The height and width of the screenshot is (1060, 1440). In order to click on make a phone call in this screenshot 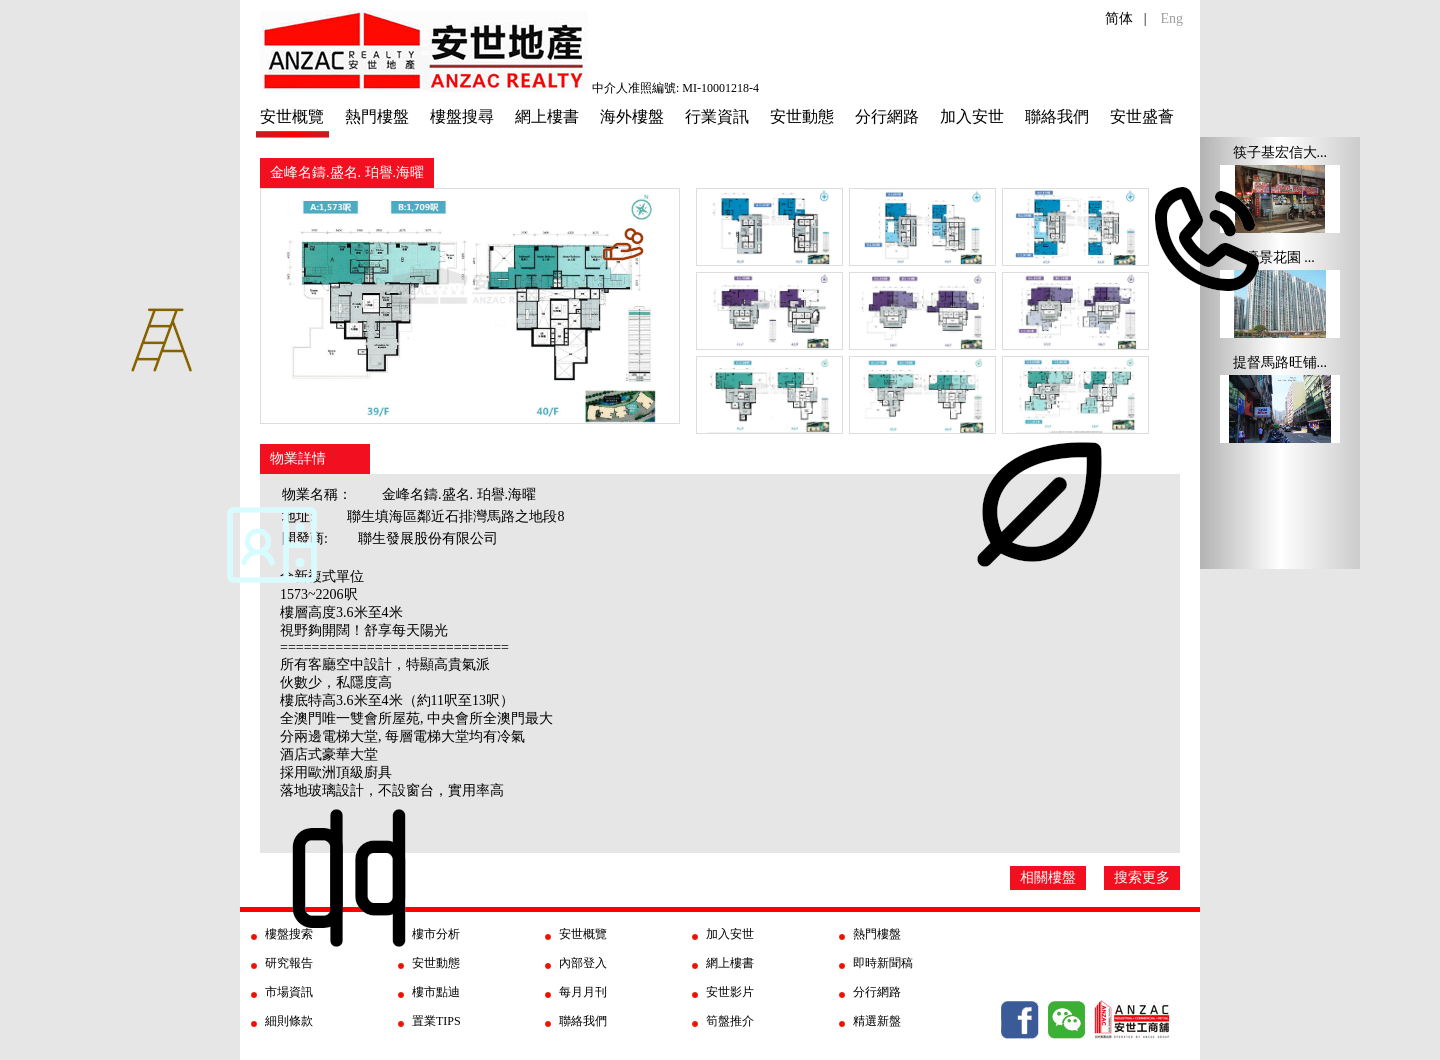, I will do `click(1209, 237)`.